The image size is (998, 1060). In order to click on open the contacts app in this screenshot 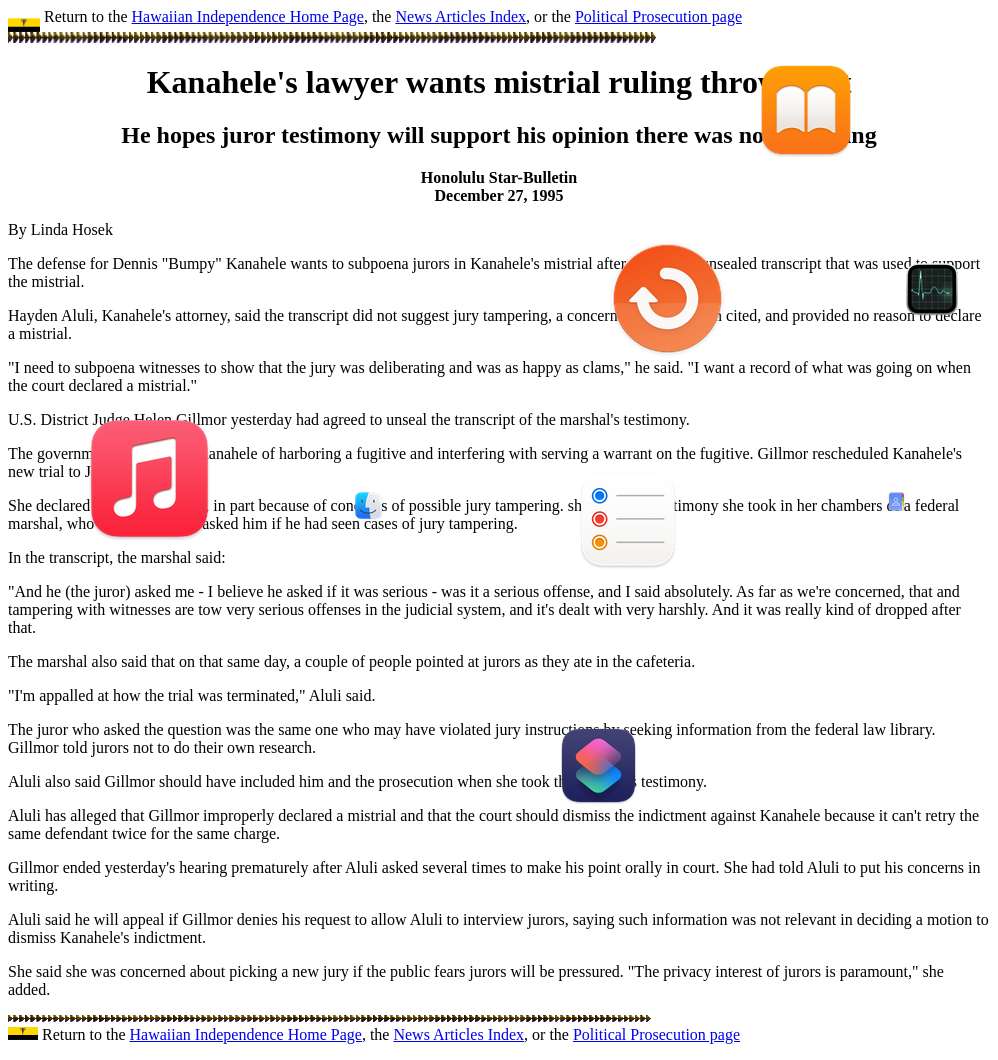, I will do `click(896, 501)`.